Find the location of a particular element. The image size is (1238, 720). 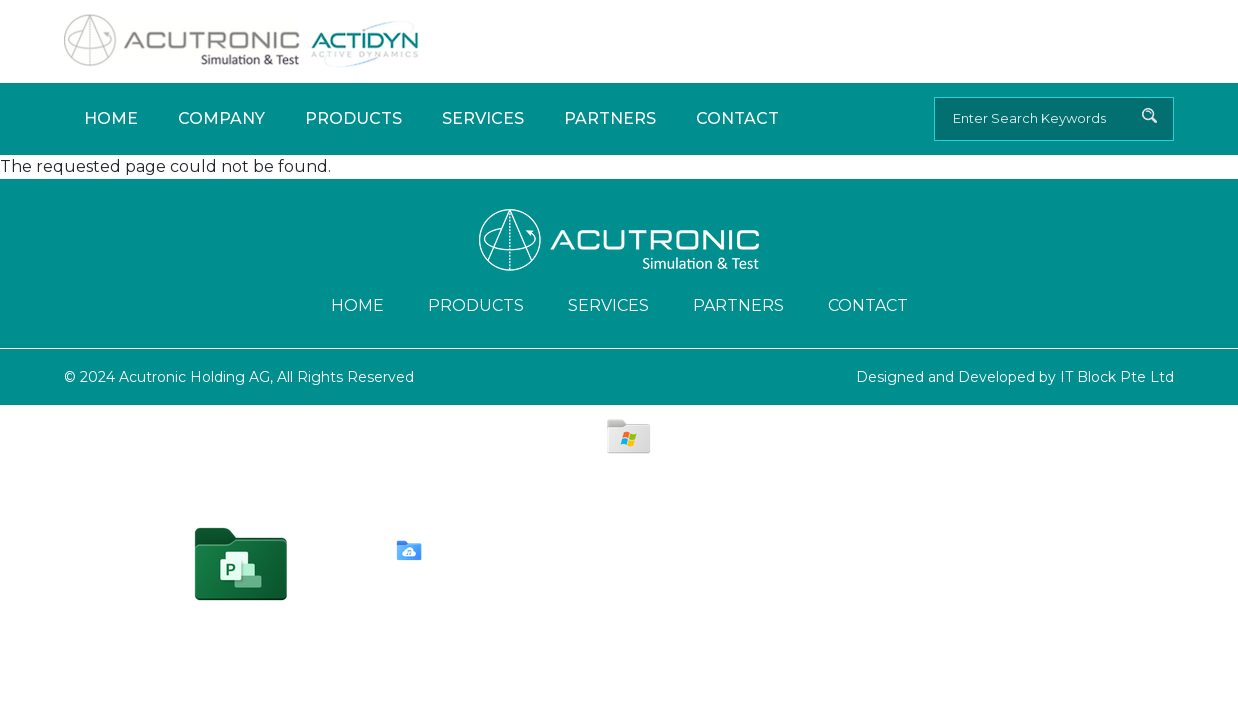

open folder containing microsoft project files is located at coordinates (240, 566).